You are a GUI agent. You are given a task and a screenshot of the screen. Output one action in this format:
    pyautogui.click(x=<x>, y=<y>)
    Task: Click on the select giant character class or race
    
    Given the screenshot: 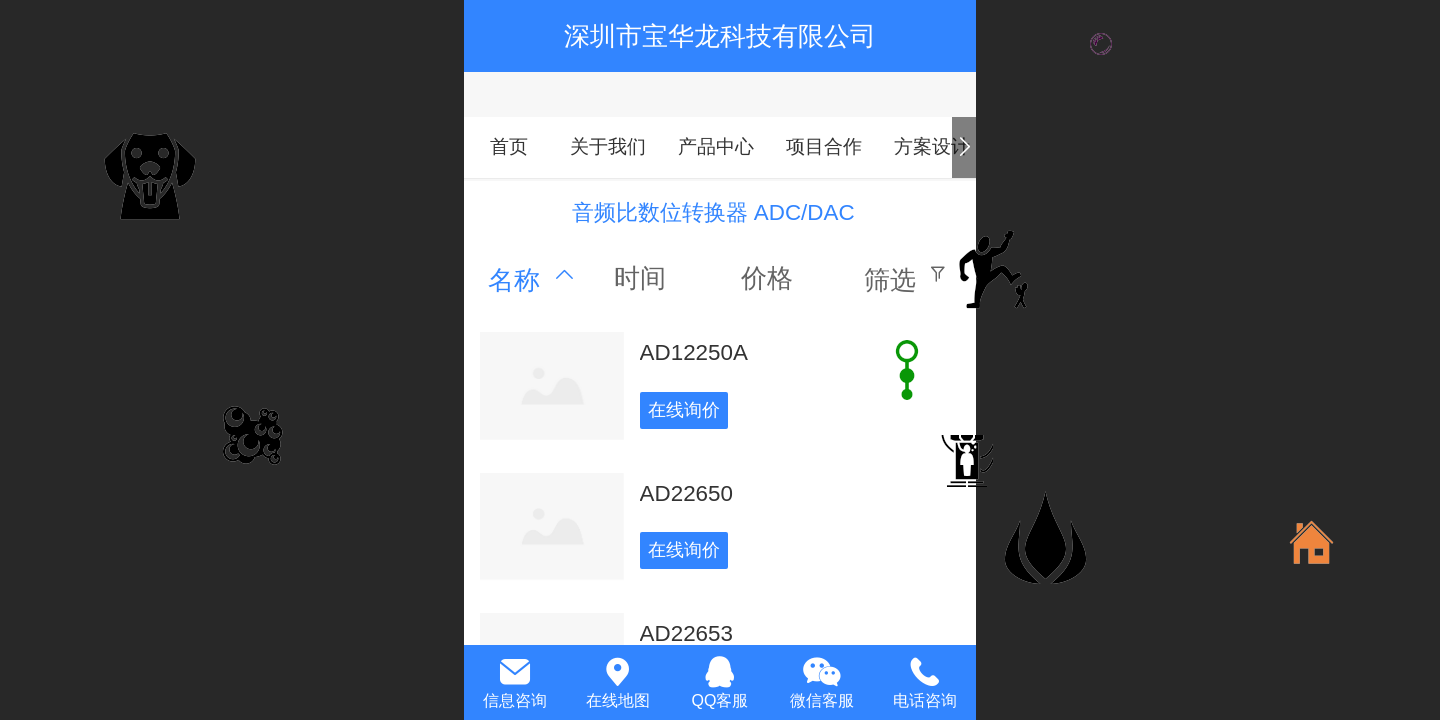 What is the action you would take?
    pyautogui.click(x=993, y=269)
    